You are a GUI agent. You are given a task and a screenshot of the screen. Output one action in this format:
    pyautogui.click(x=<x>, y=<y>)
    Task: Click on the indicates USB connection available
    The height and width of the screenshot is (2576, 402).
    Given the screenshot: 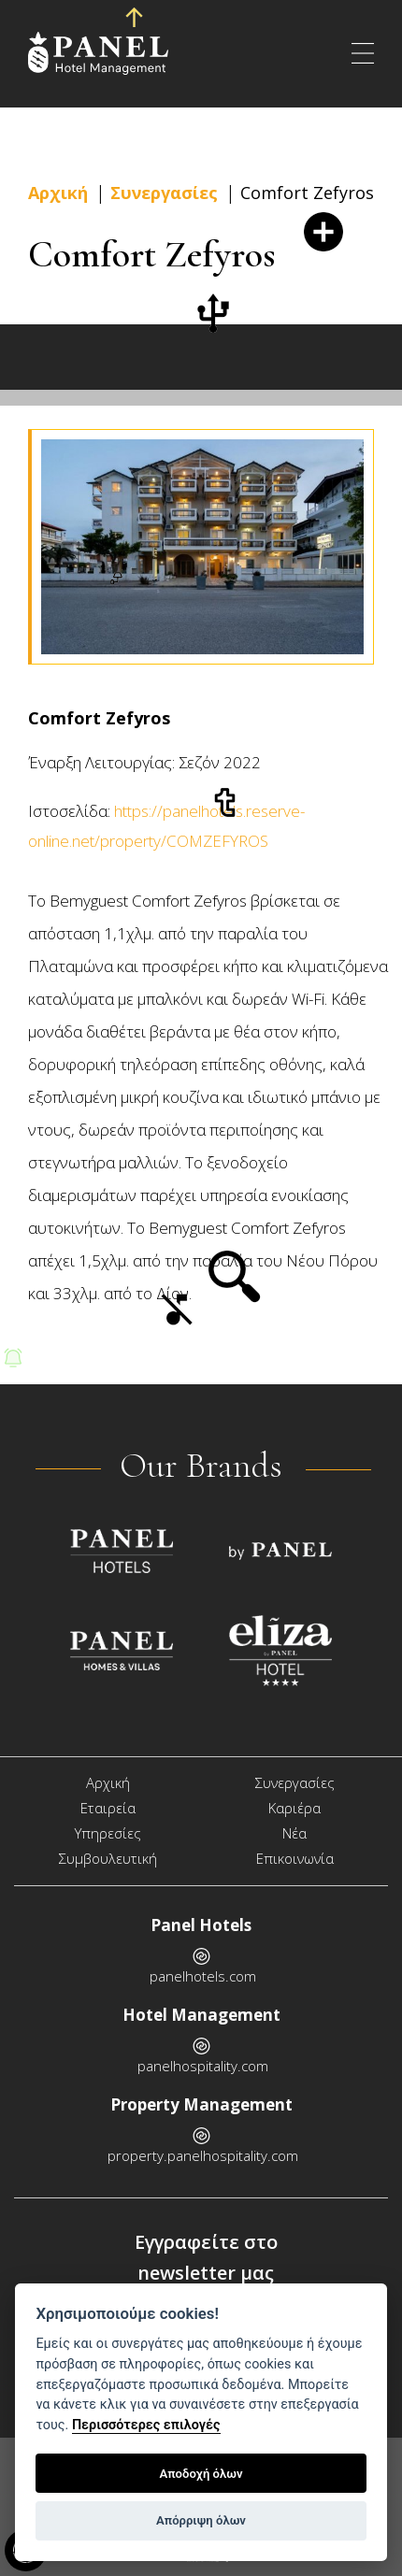 What is the action you would take?
    pyautogui.click(x=213, y=313)
    